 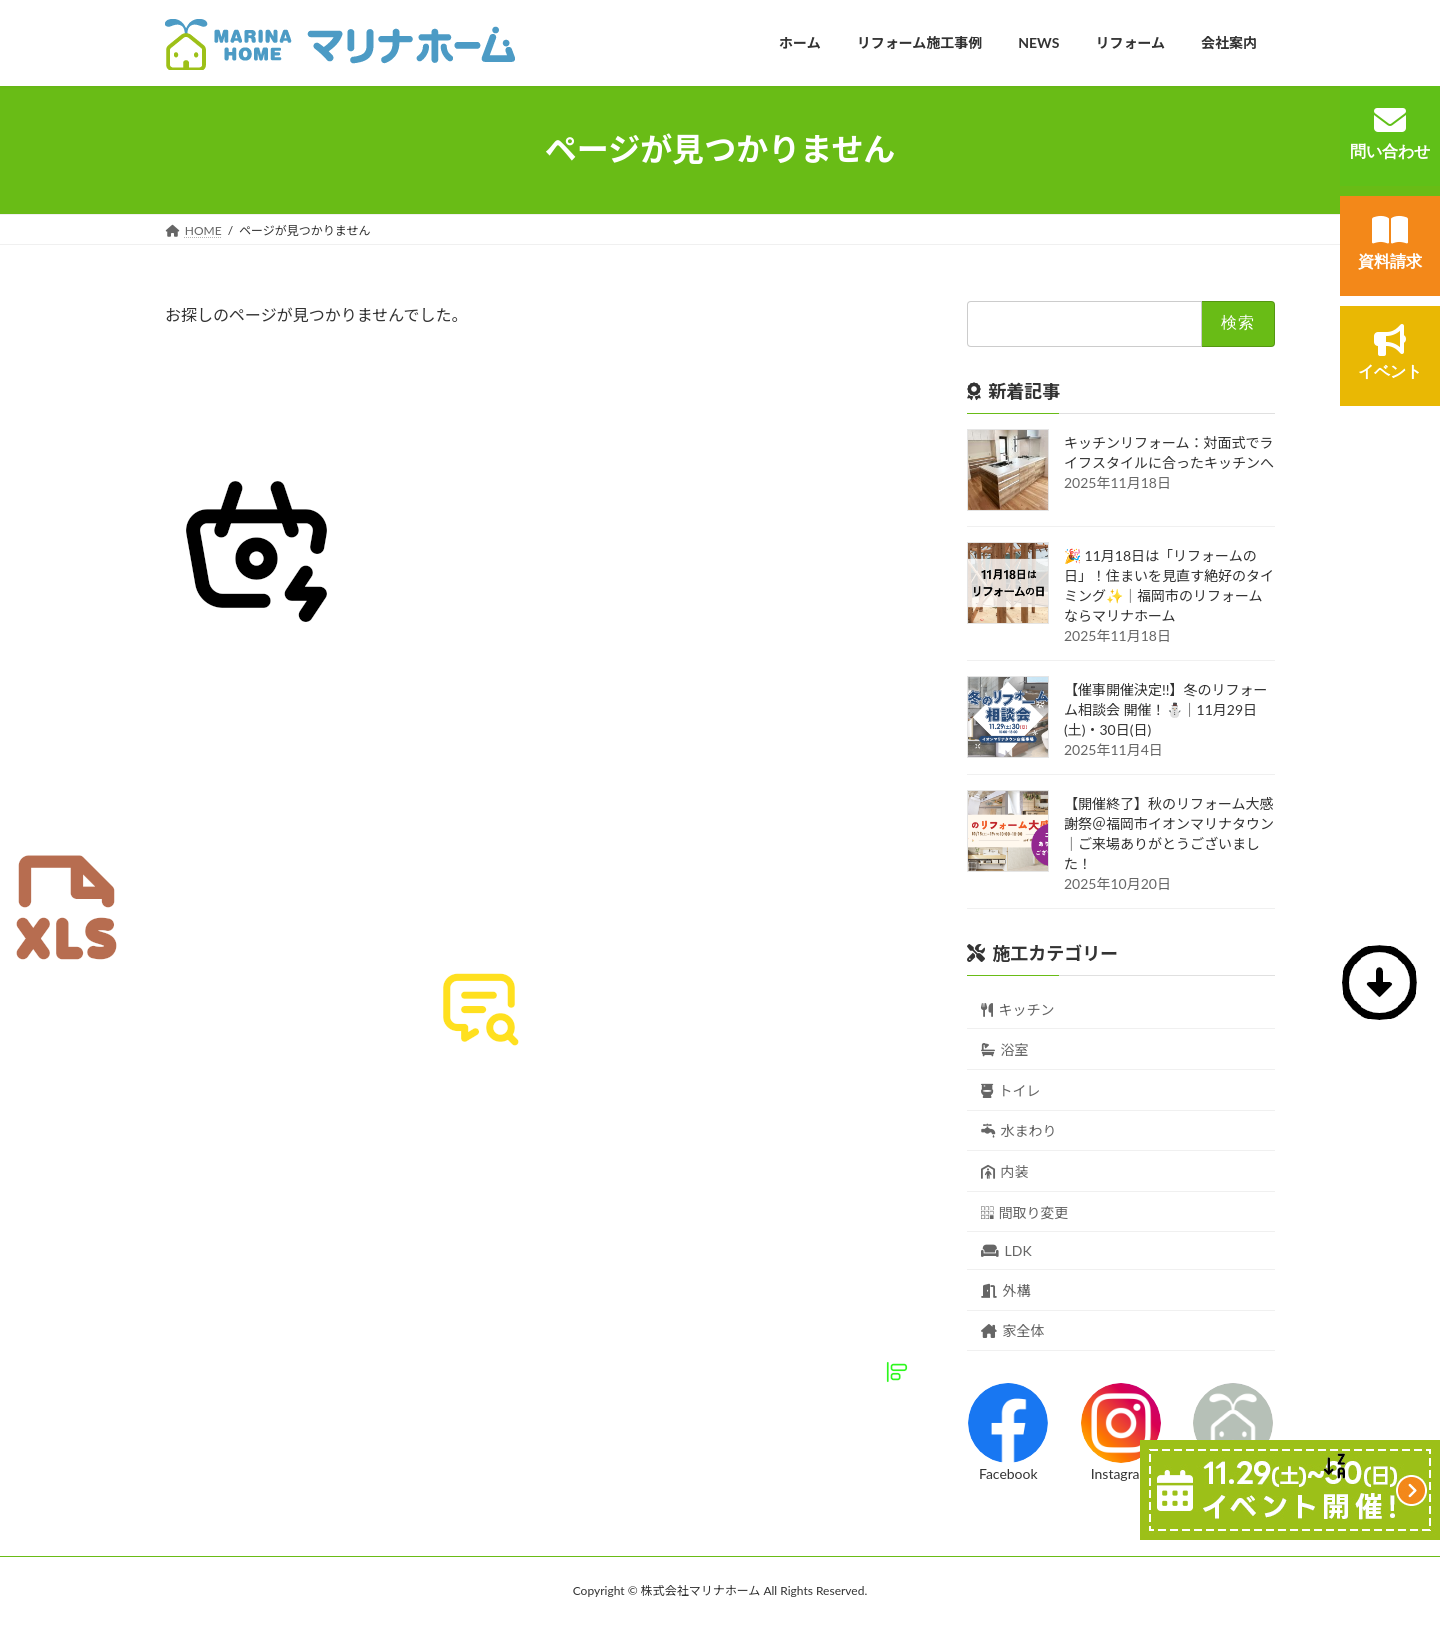 What do you see at coordinates (1379, 982) in the screenshot?
I see `download file or content` at bounding box center [1379, 982].